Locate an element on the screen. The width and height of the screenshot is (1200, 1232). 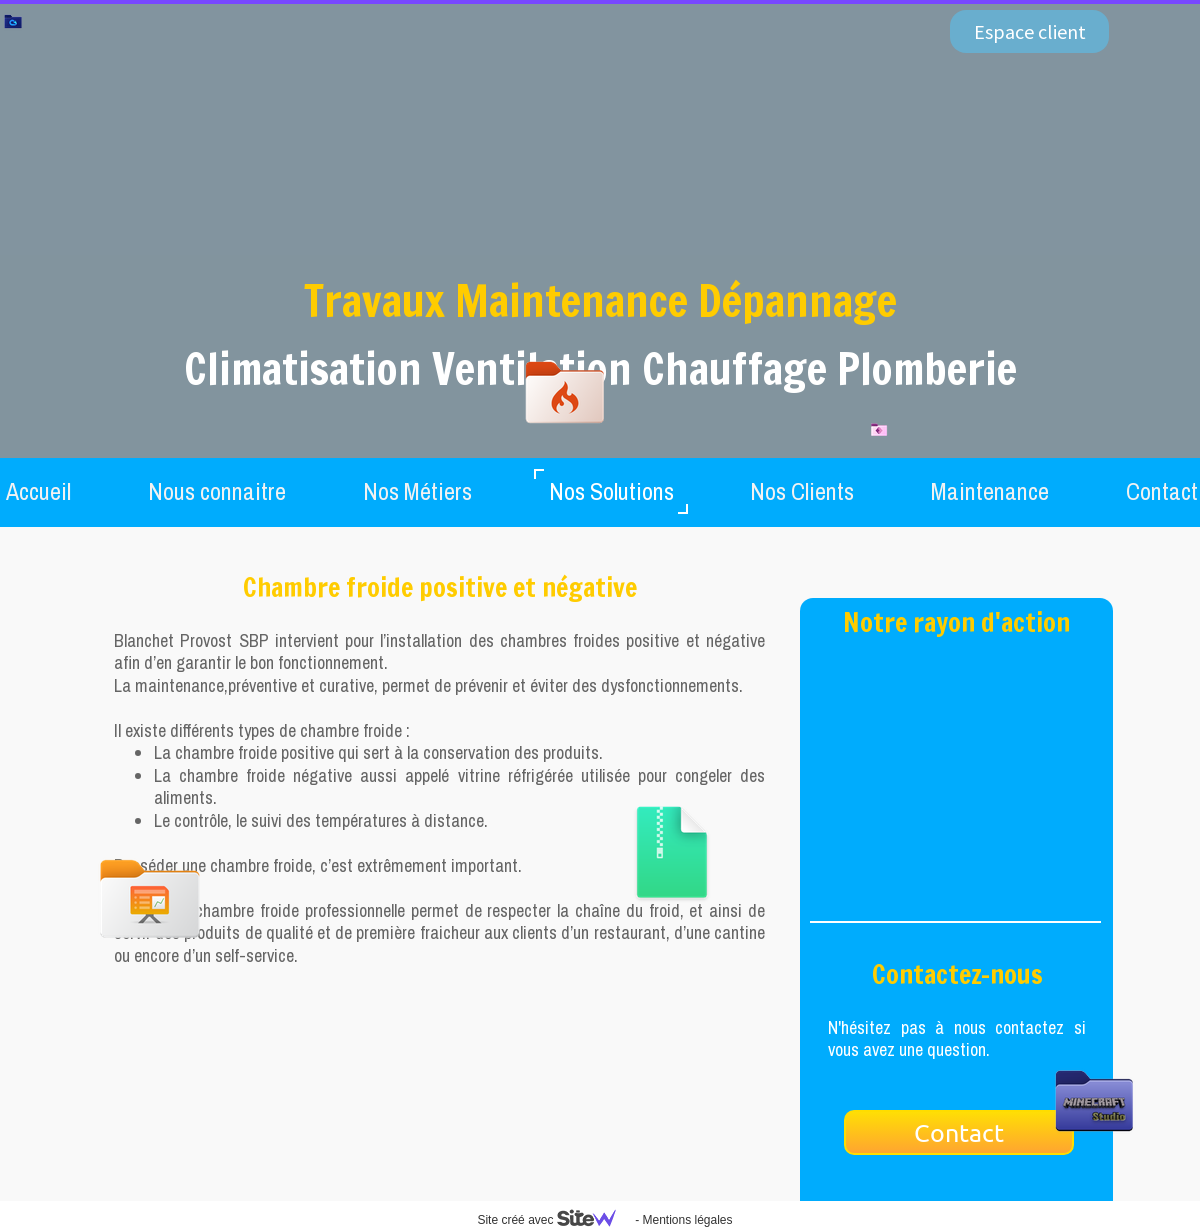
open minecraft studio project folder is located at coordinates (1094, 1103).